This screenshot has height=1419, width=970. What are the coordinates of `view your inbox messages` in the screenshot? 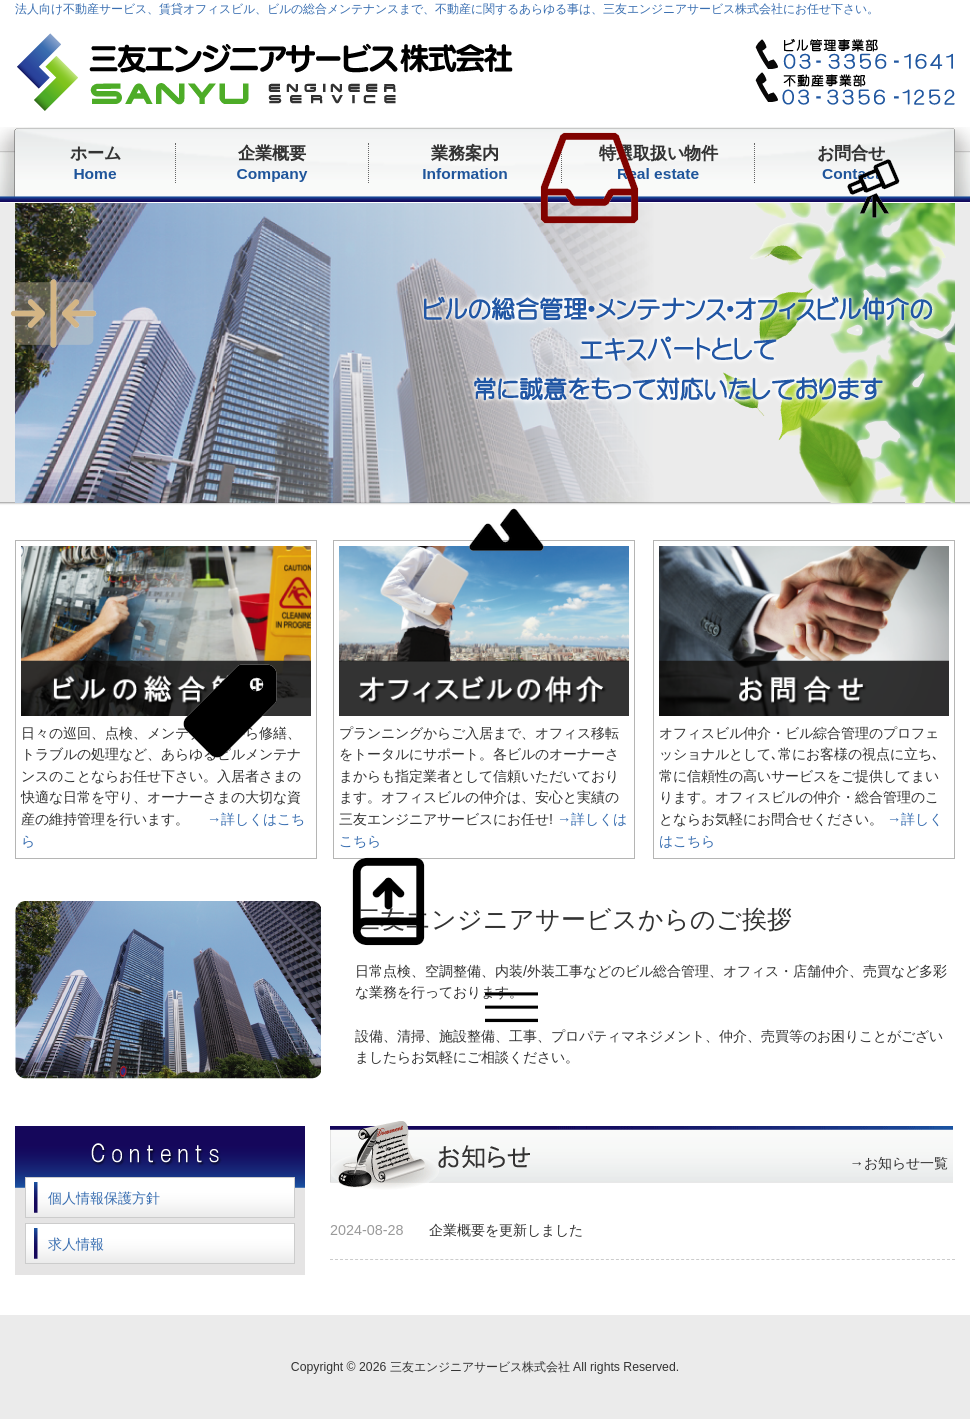 It's located at (589, 181).